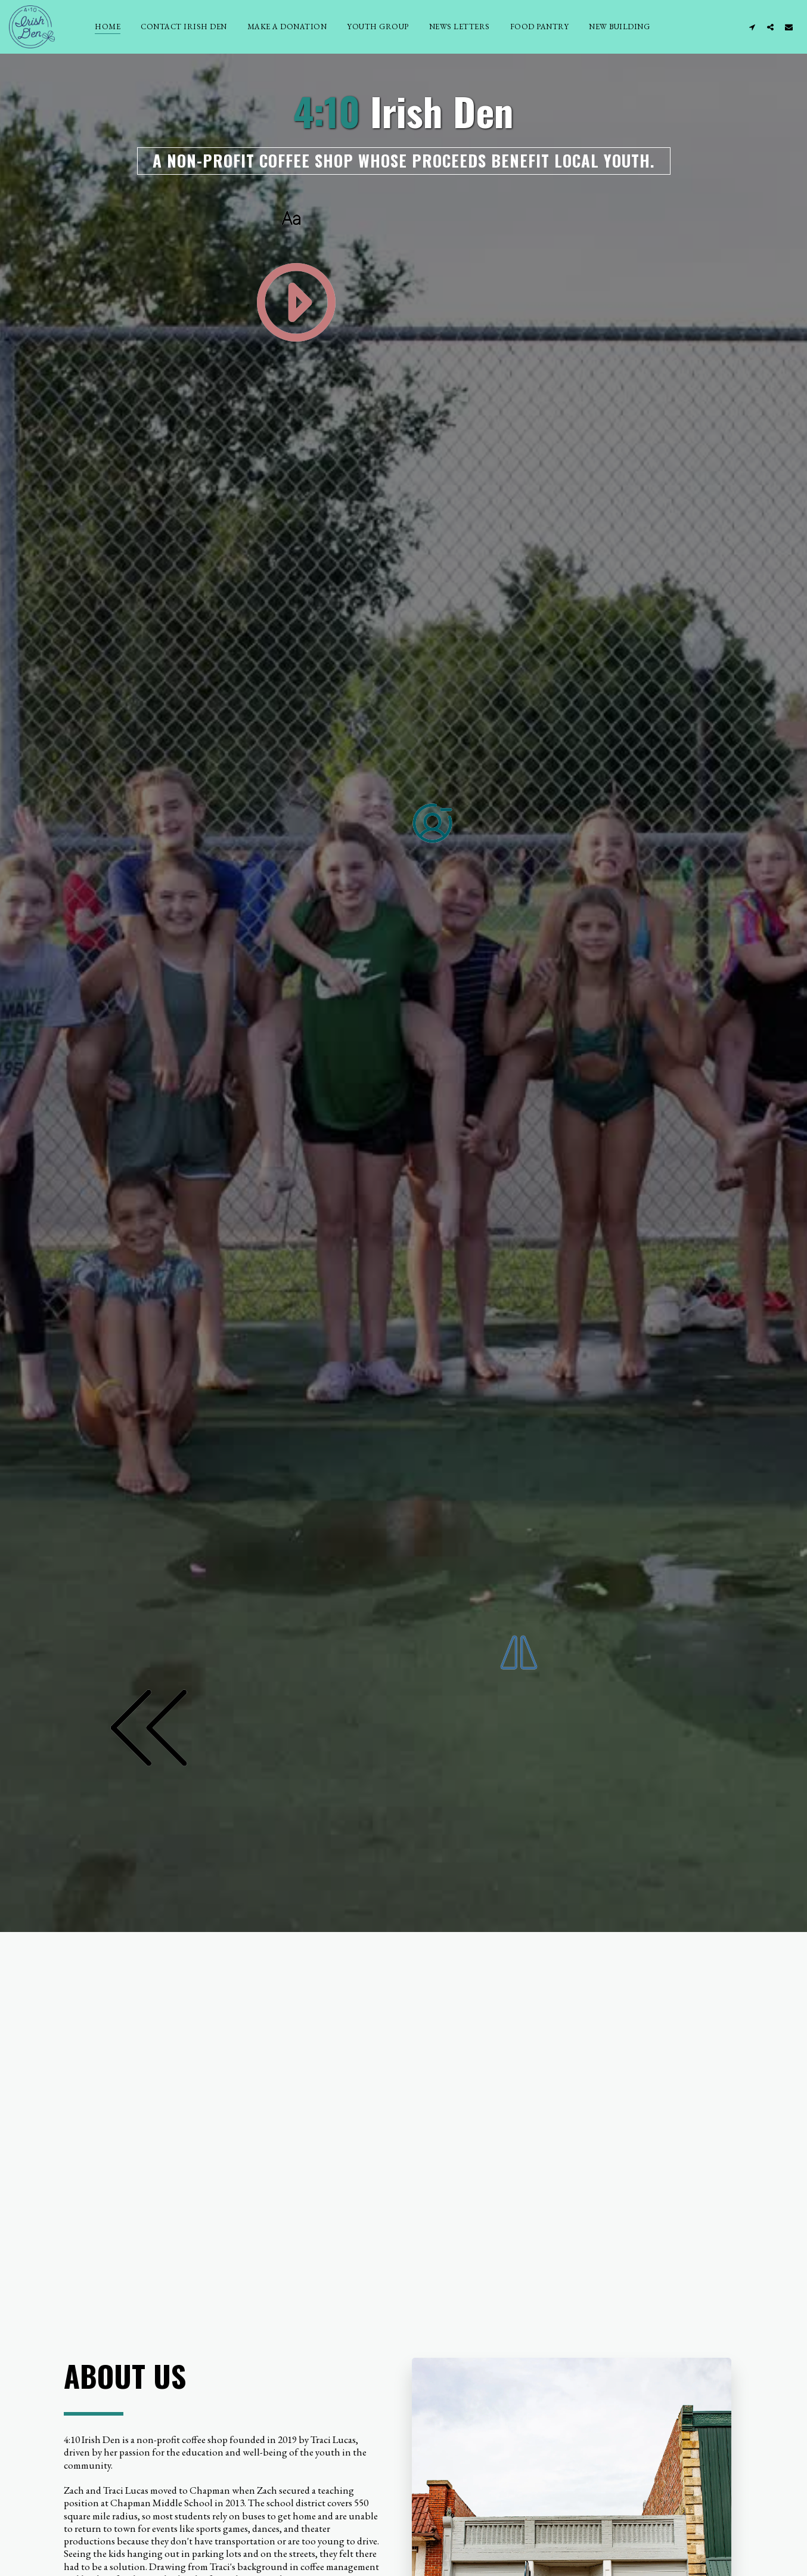 The image size is (807, 2576). What do you see at coordinates (432, 823) in the screenshot?
I see `remove a user from your contacts` at bounding box center [432, 823].